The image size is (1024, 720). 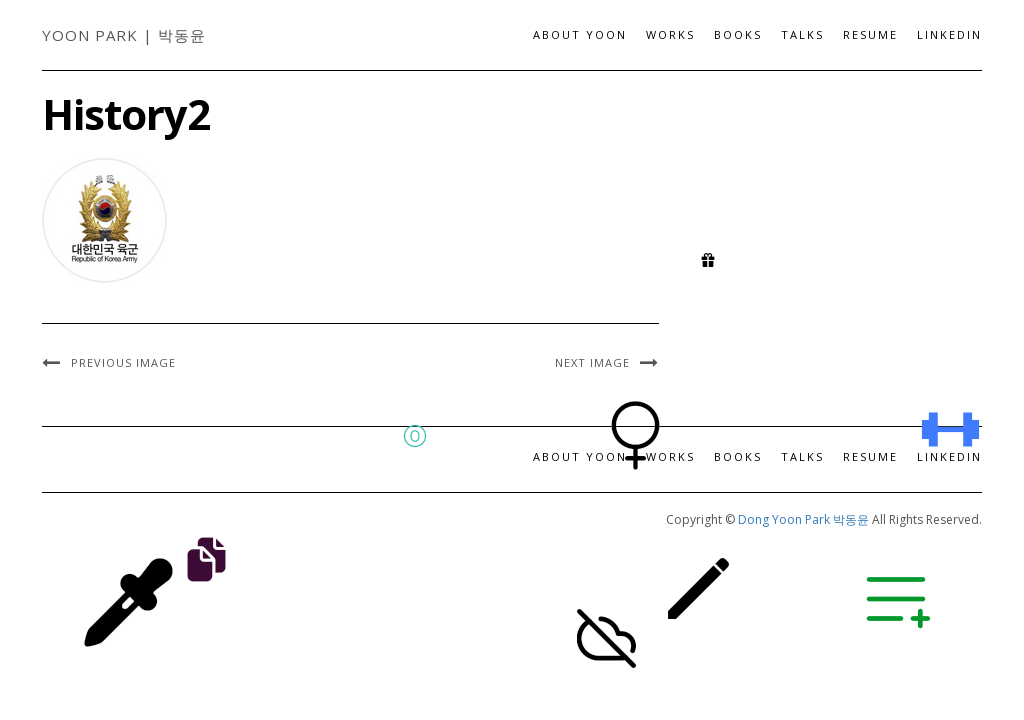 What do you see at coordinates (896, 599) in the screenshot?
I see `add a new item to the list` at bounding box center [896, 599].